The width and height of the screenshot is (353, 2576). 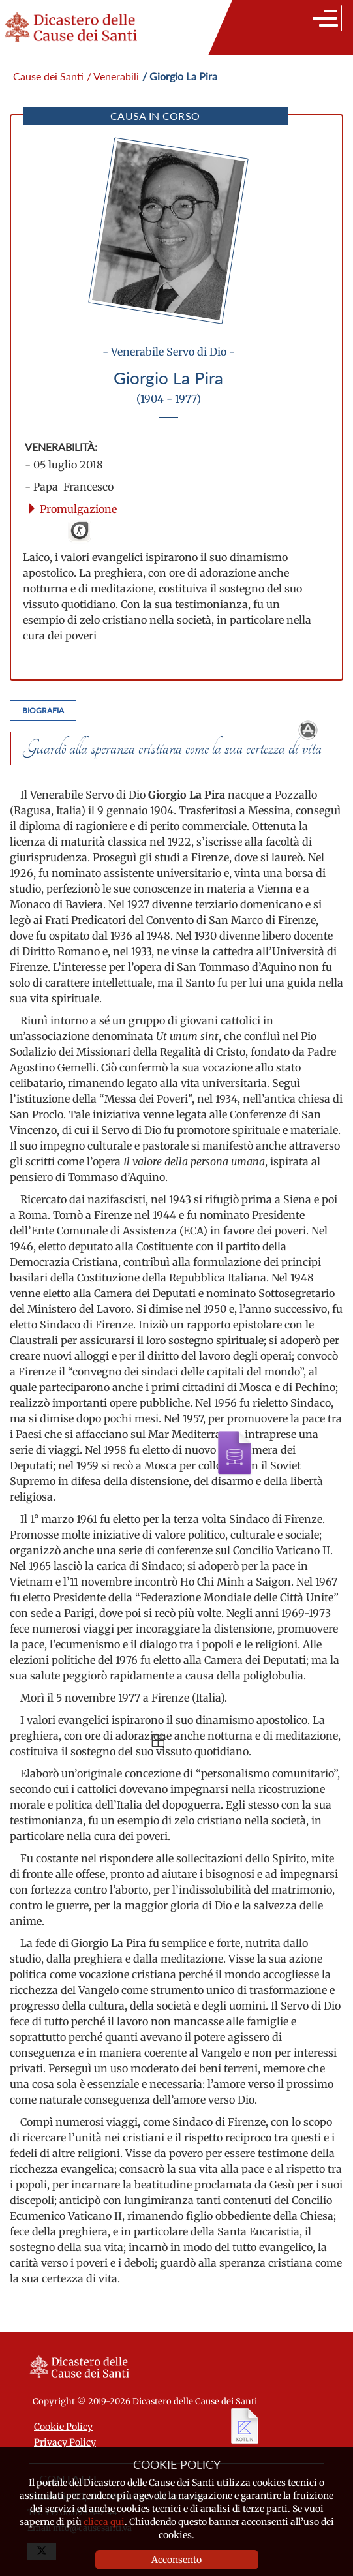 I want to click on install new software or application, so click(x=159, y=1740).